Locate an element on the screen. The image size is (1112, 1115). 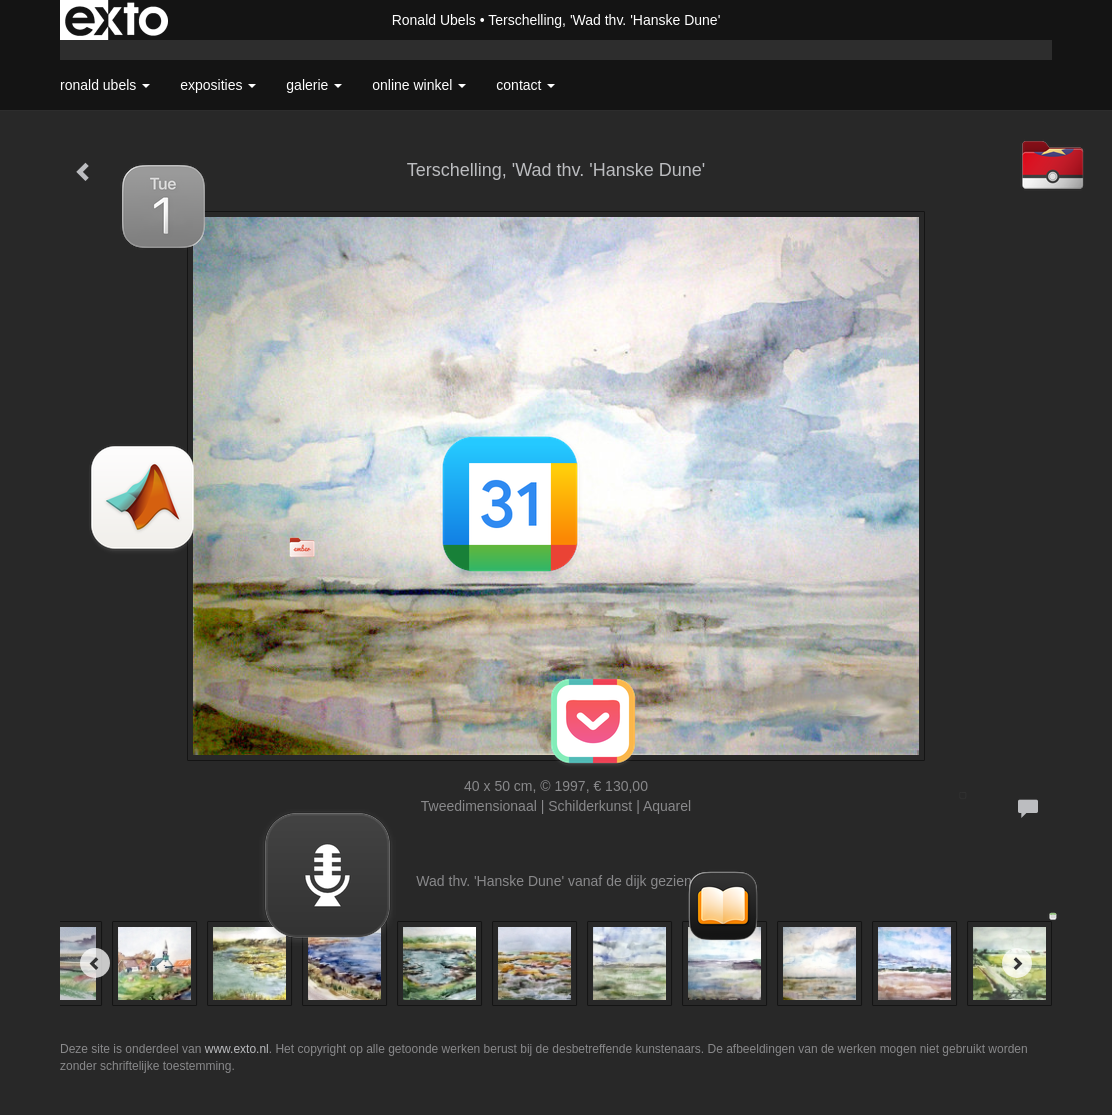
open the calendar app is located at coordinates (163, 206).